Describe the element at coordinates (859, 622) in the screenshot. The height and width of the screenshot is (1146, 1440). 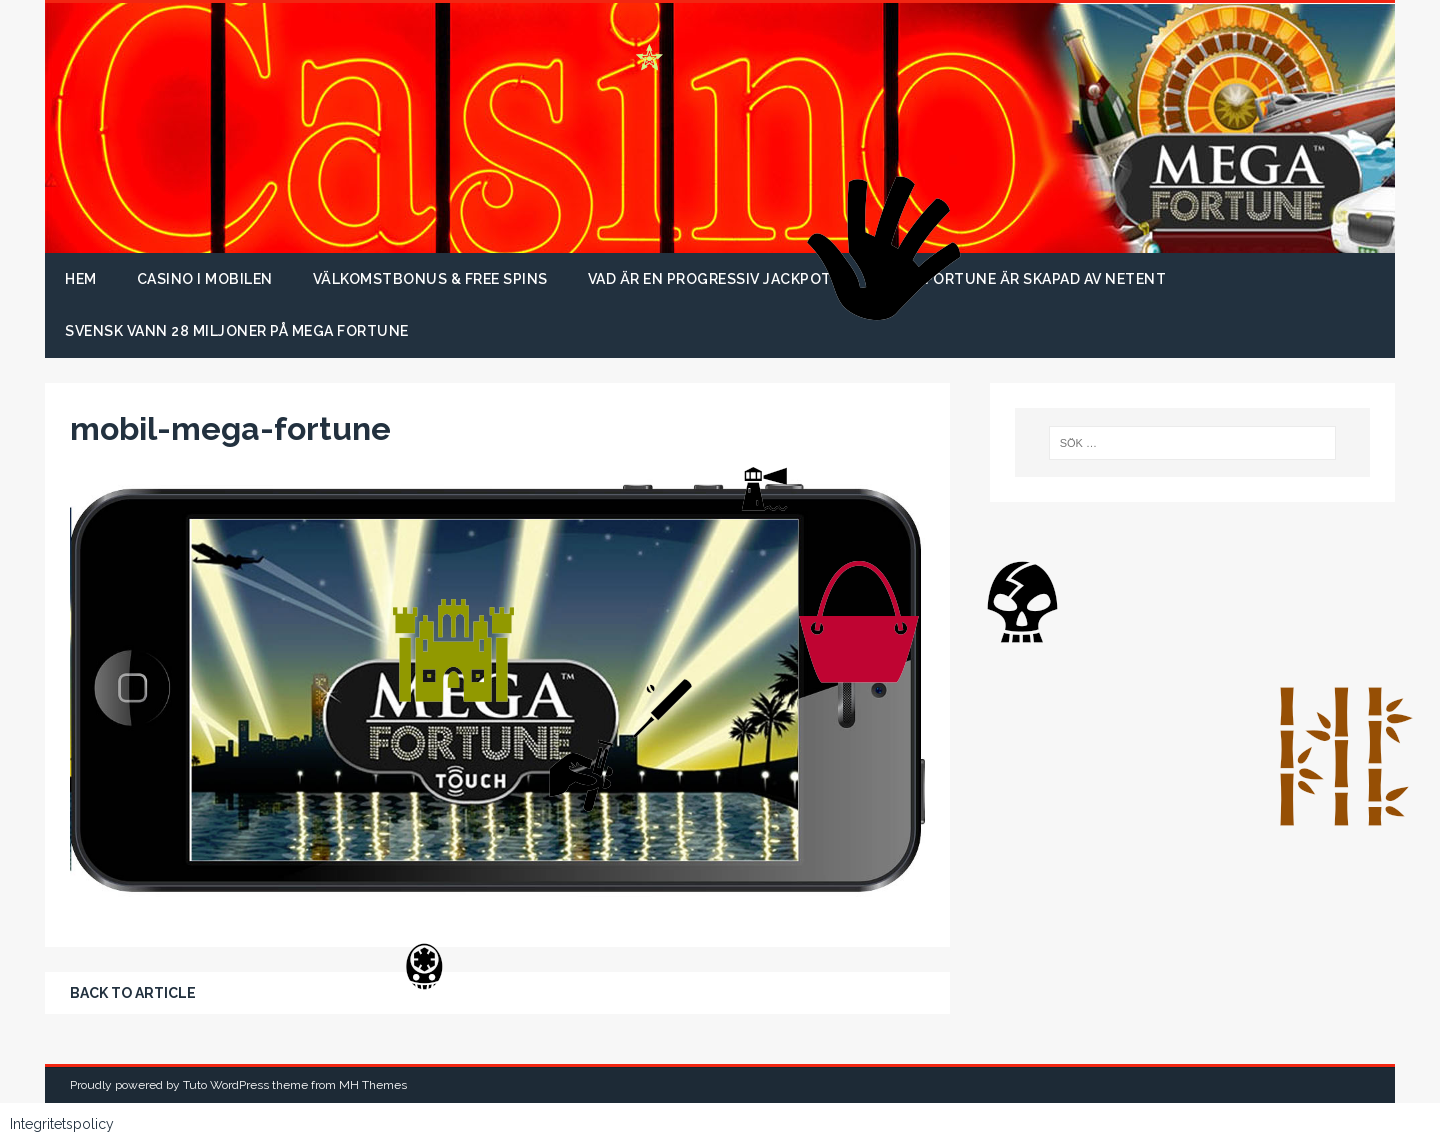
I see `access beach or vacation-related items` at that location.